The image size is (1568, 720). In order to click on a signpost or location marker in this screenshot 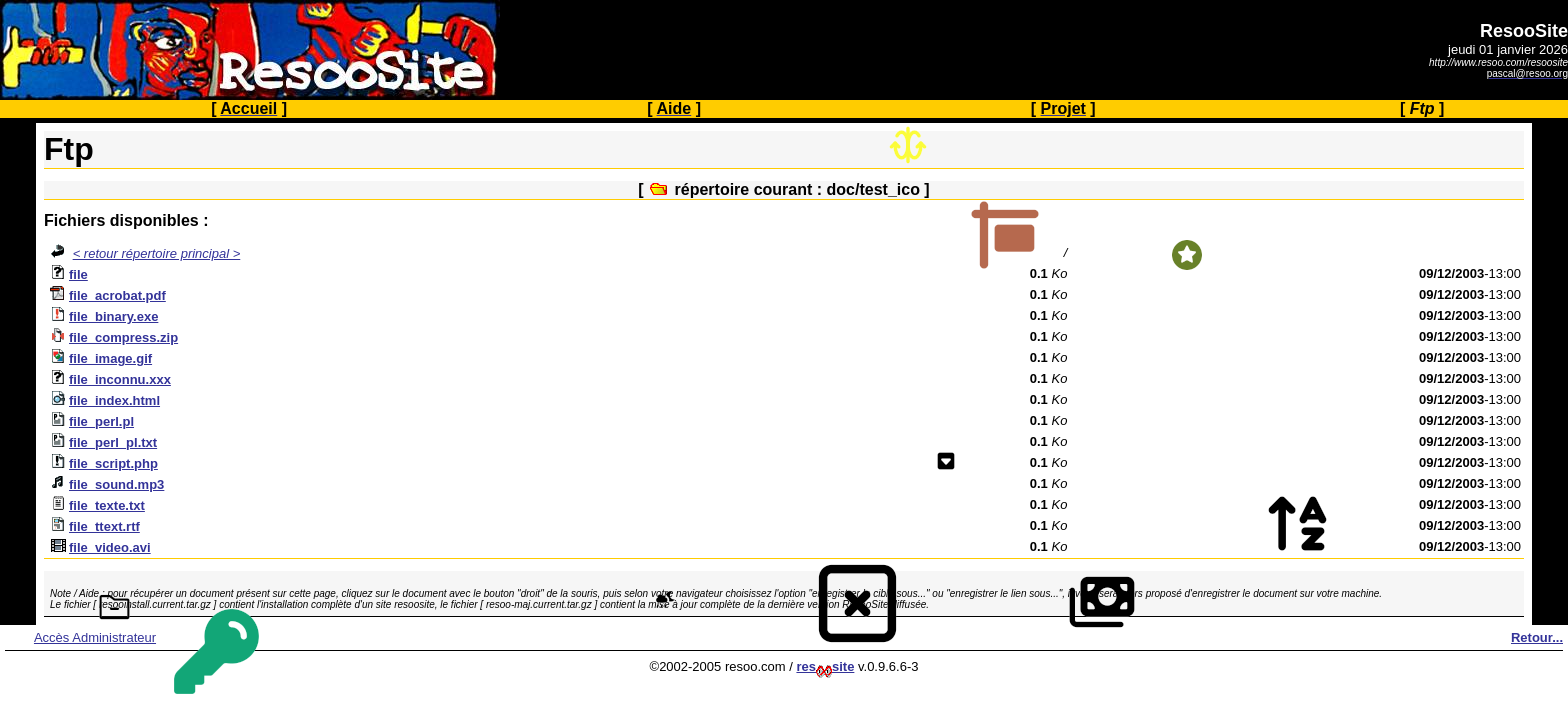, I will do `click(1005, 235)`.